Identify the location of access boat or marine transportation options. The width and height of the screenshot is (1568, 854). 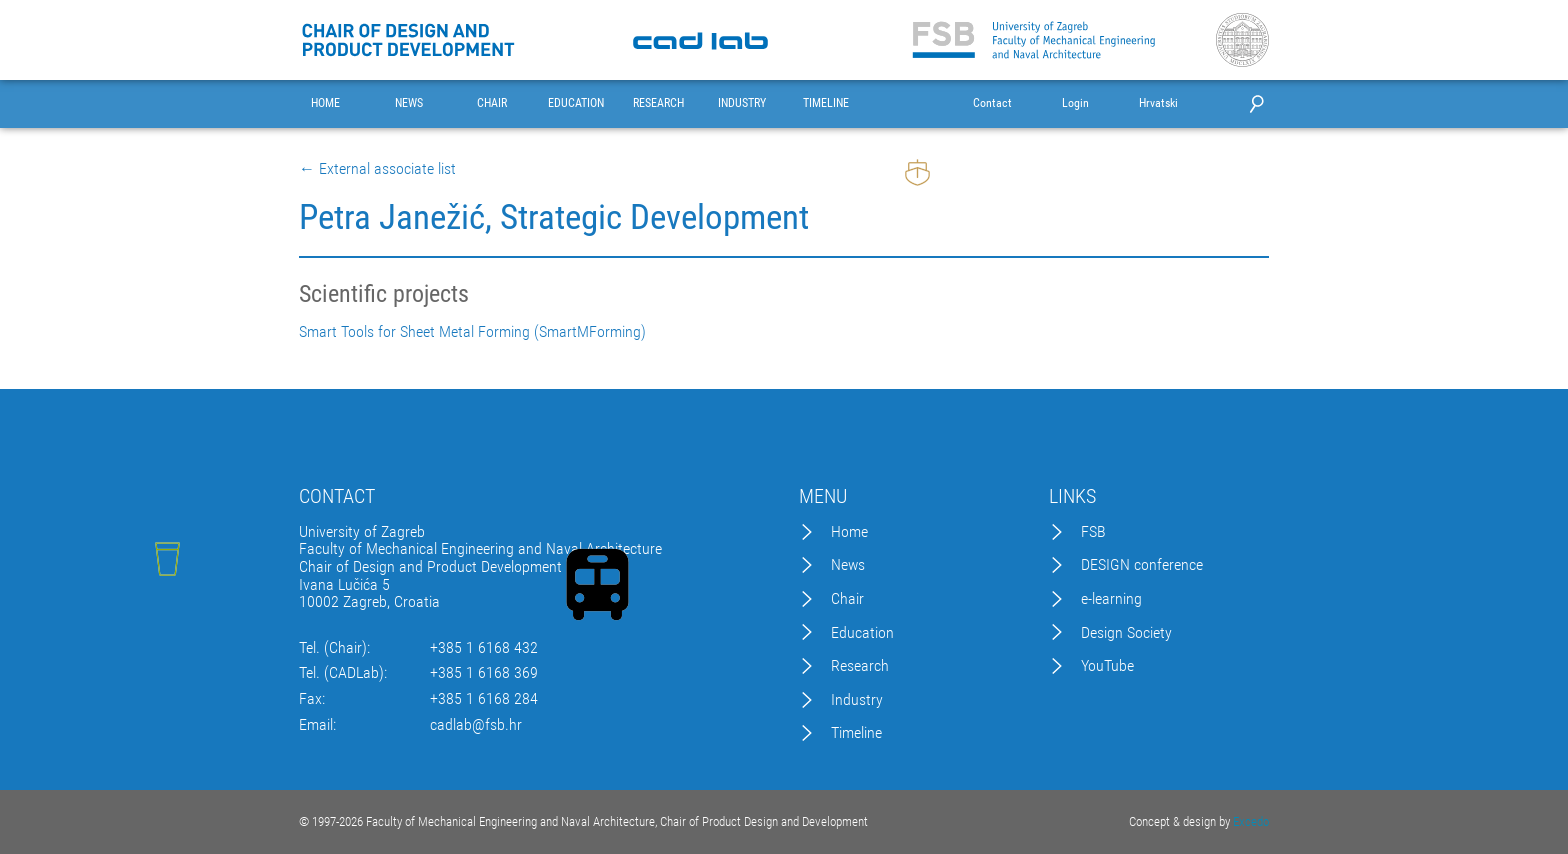
(917, 172).